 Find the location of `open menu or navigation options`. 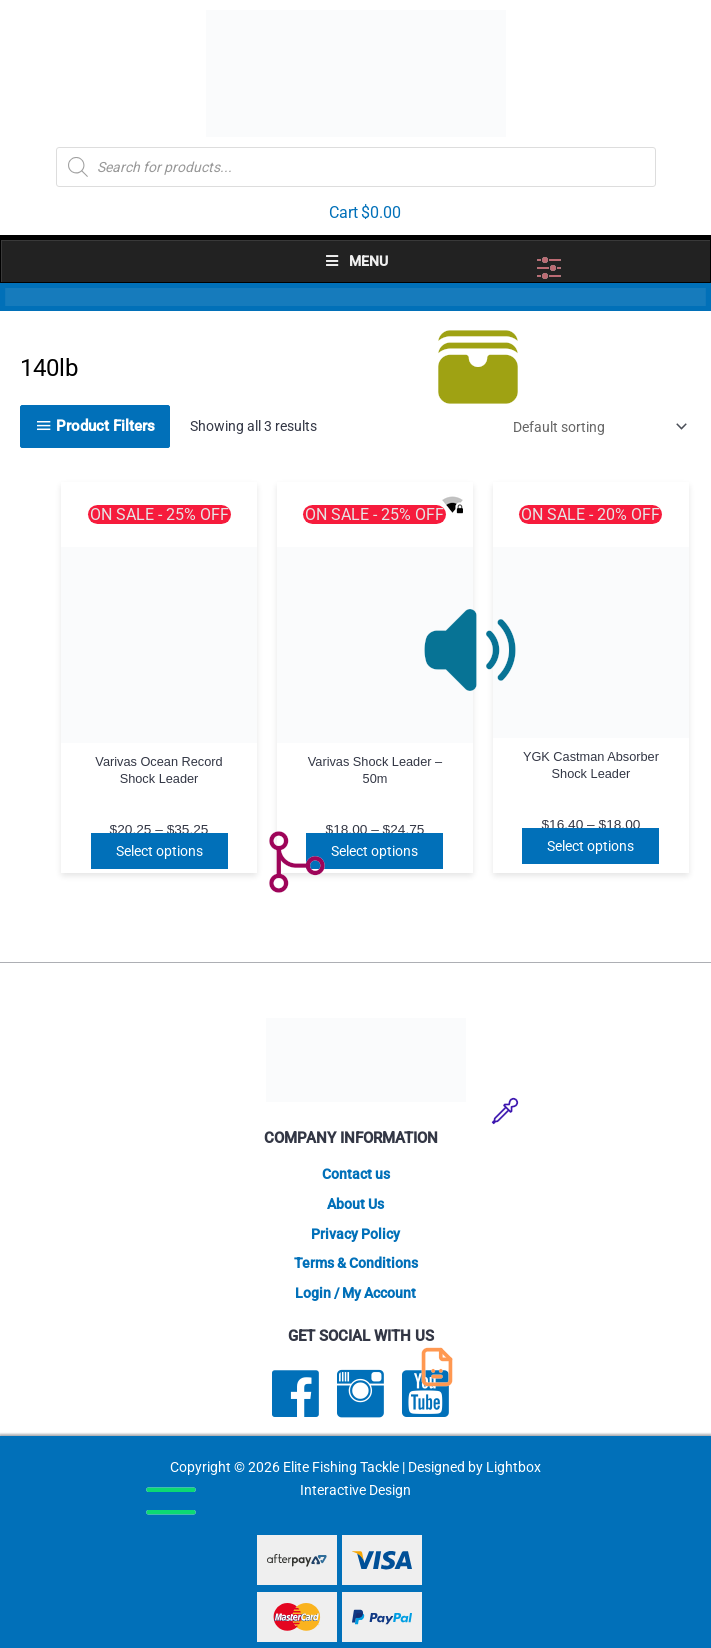

open menu or navigation options is located at coordinates (171, 1501).